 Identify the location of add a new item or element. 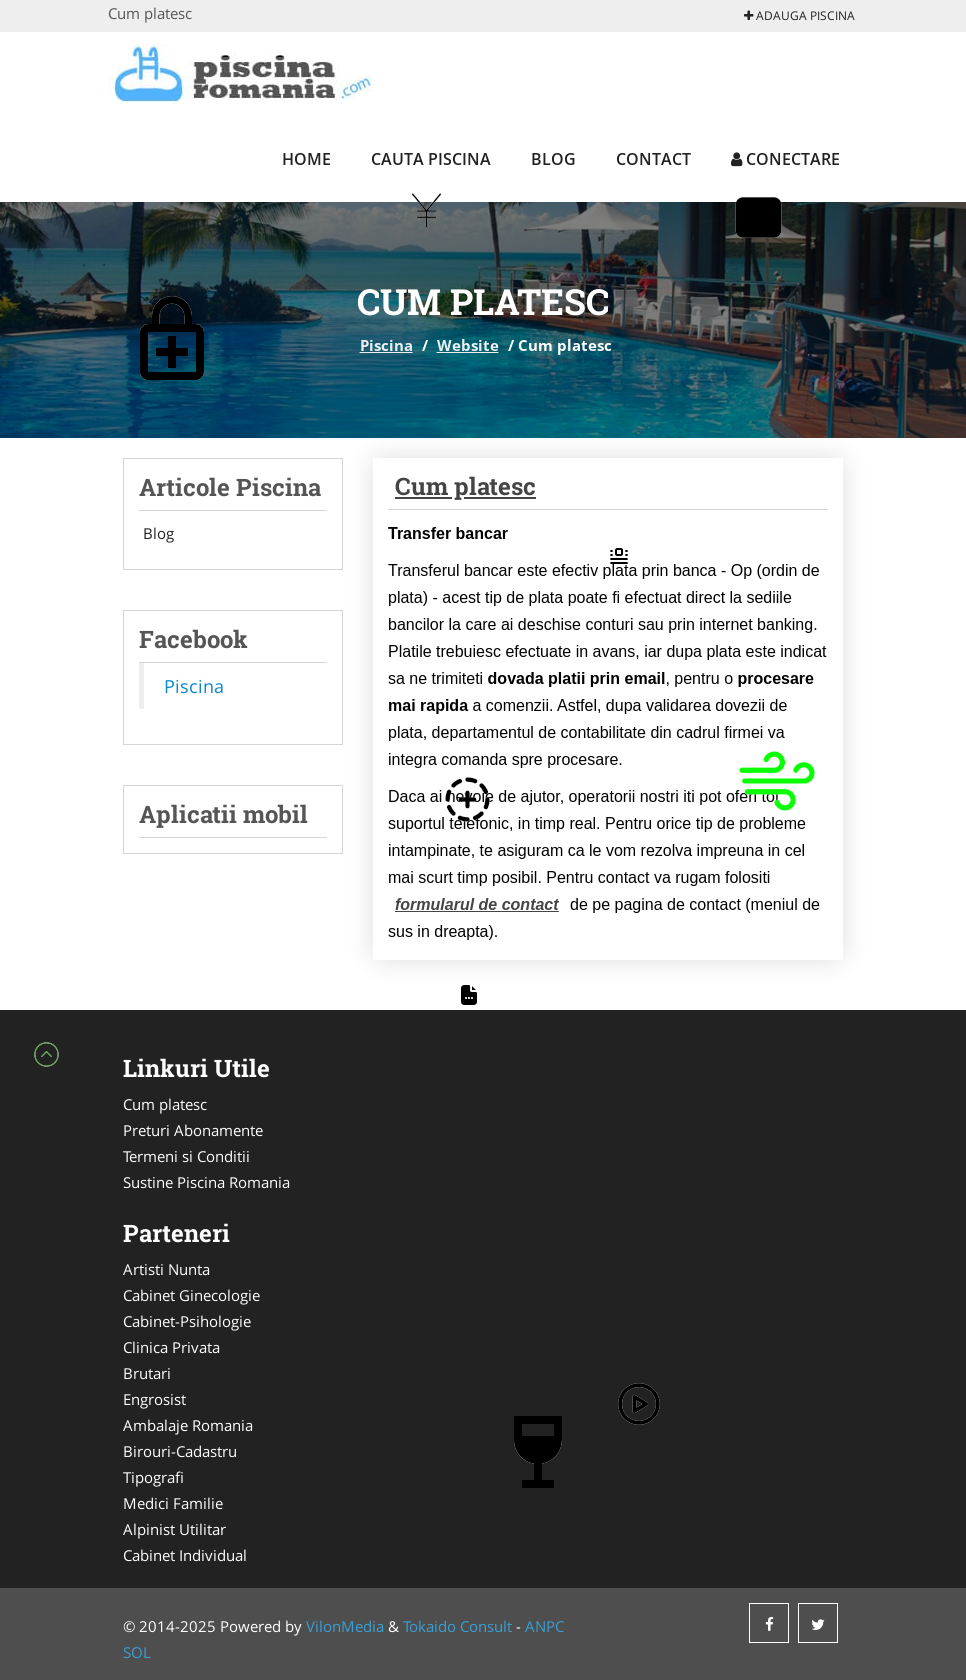
(467, 799).